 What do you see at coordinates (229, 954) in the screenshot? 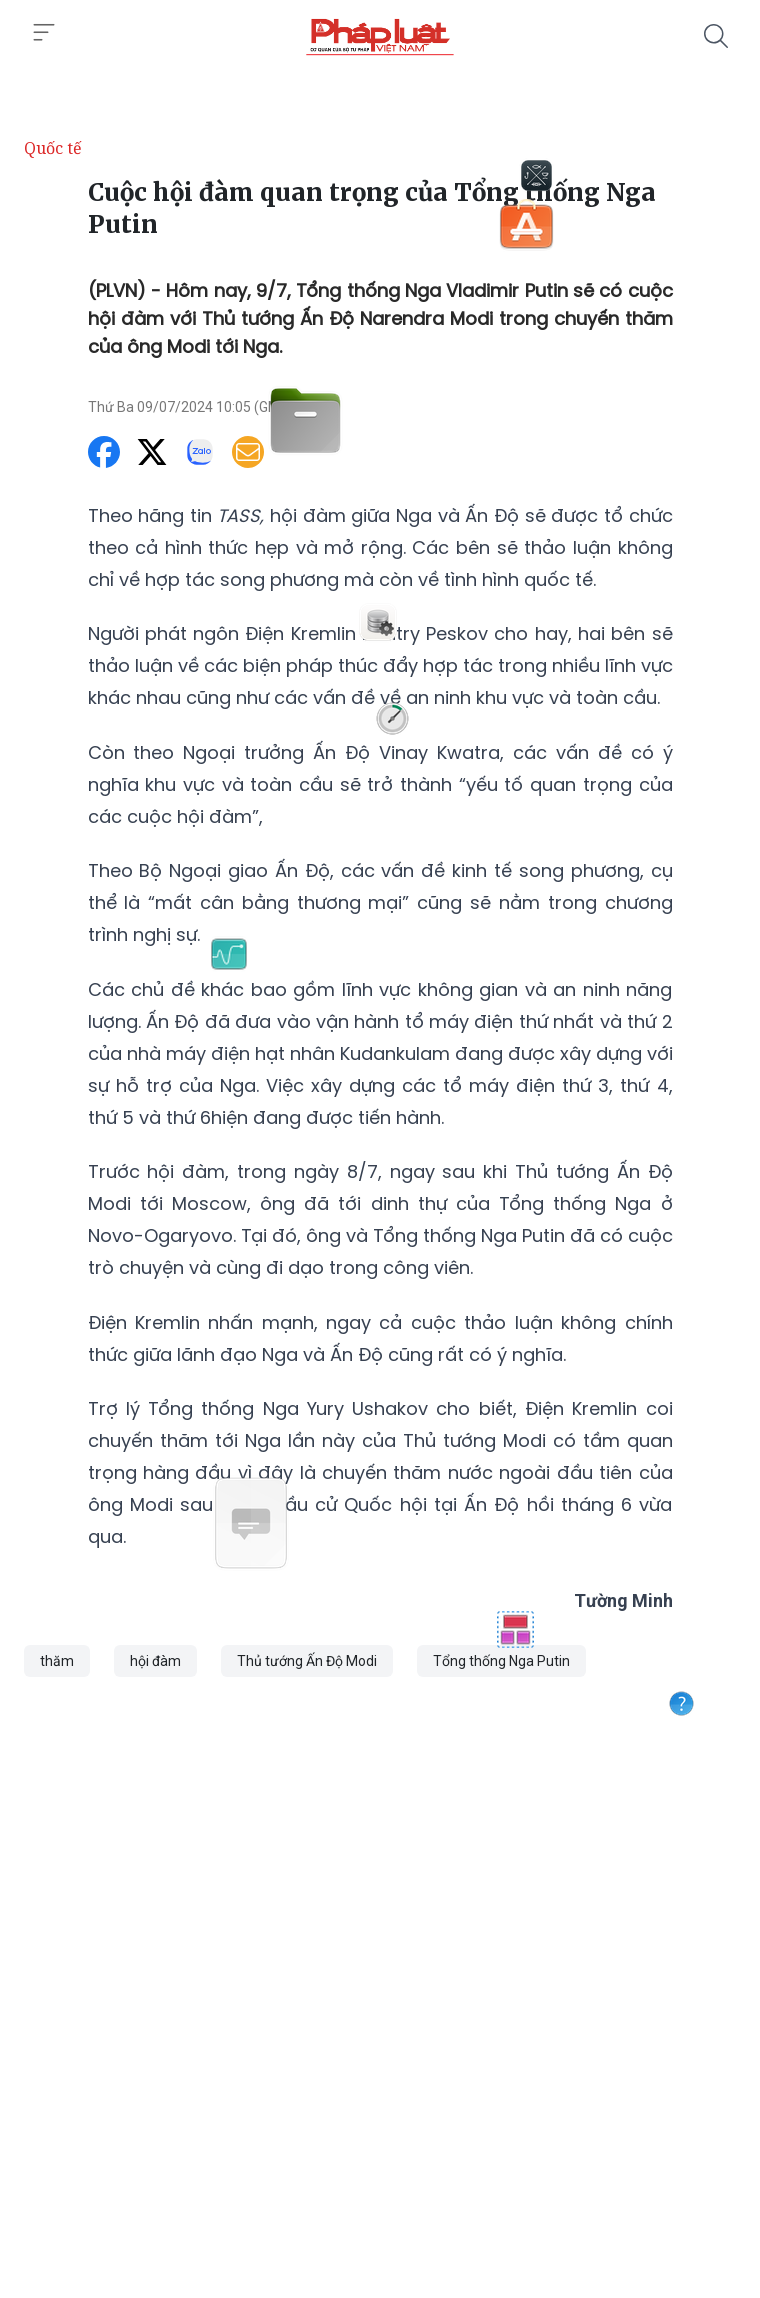
I see `open system resource monitor` at bounding box center [229, 954].